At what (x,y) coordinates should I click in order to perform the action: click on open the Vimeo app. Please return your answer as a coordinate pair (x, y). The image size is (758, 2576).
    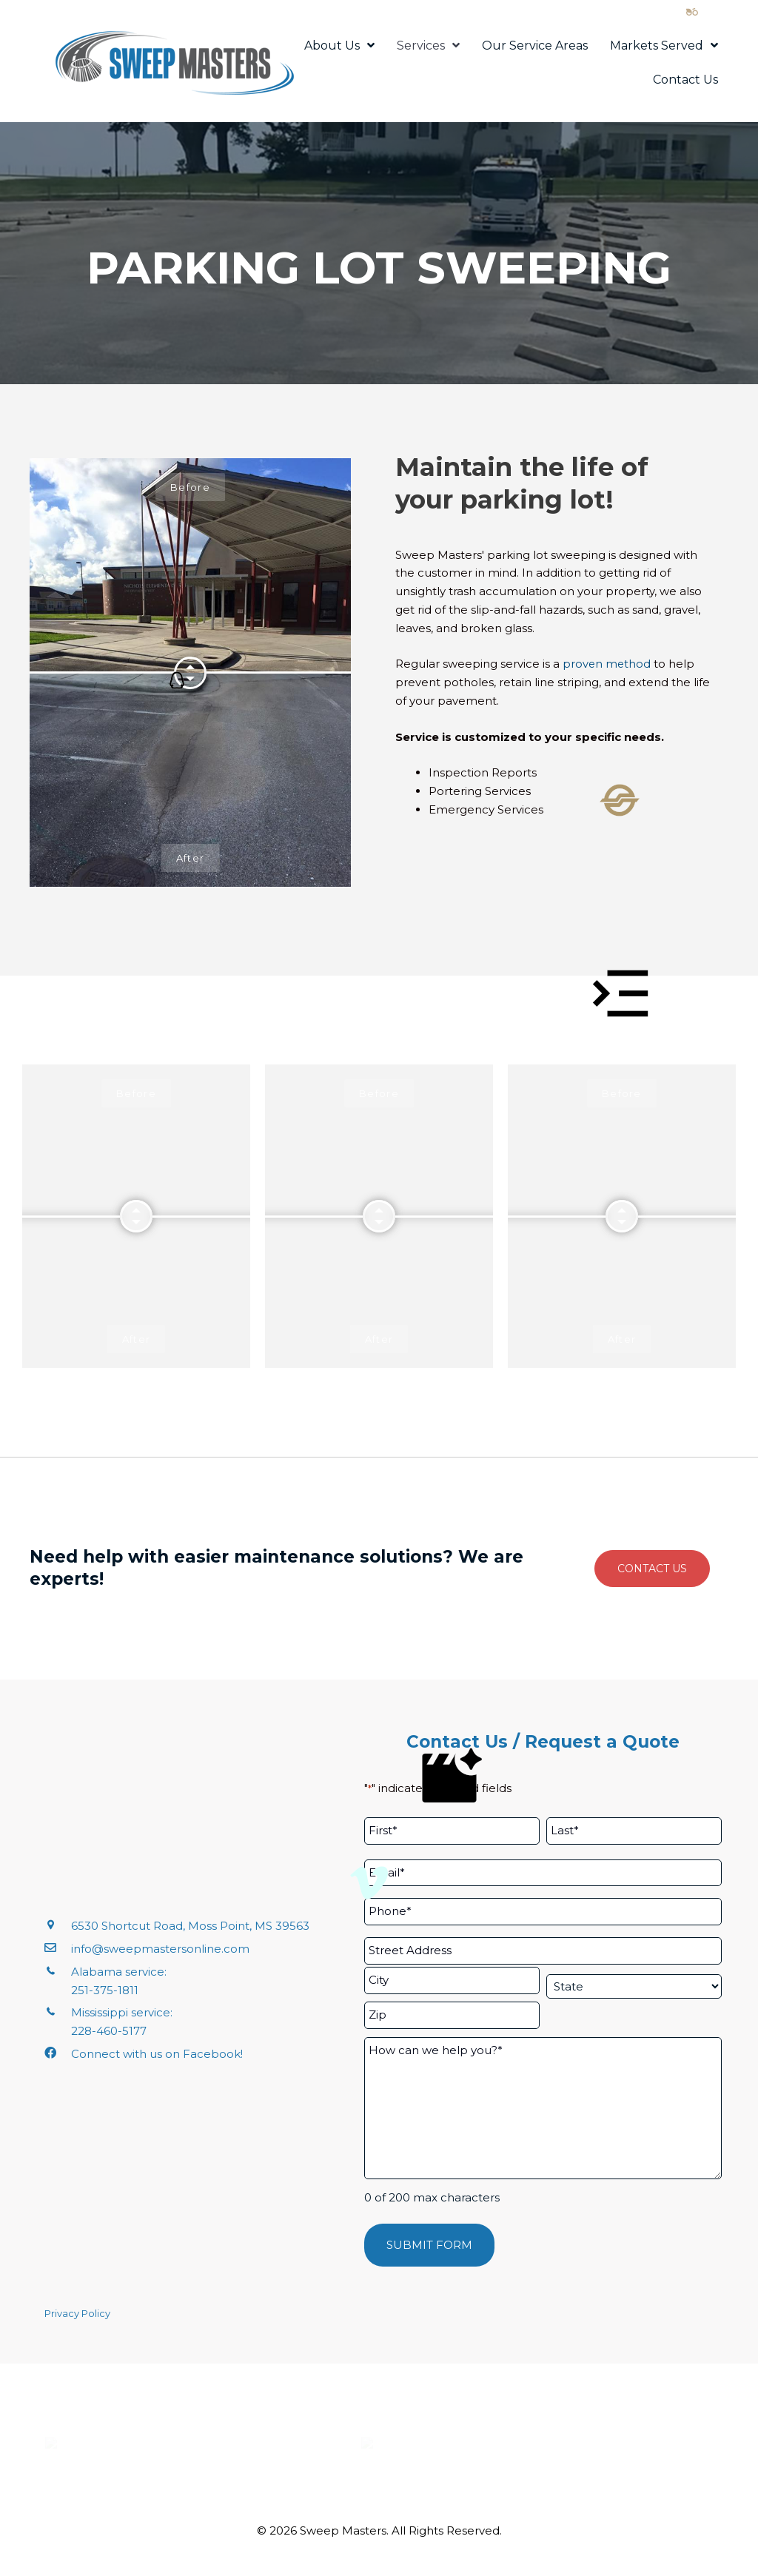
    Looking at the image, I should click on (369, 1882).